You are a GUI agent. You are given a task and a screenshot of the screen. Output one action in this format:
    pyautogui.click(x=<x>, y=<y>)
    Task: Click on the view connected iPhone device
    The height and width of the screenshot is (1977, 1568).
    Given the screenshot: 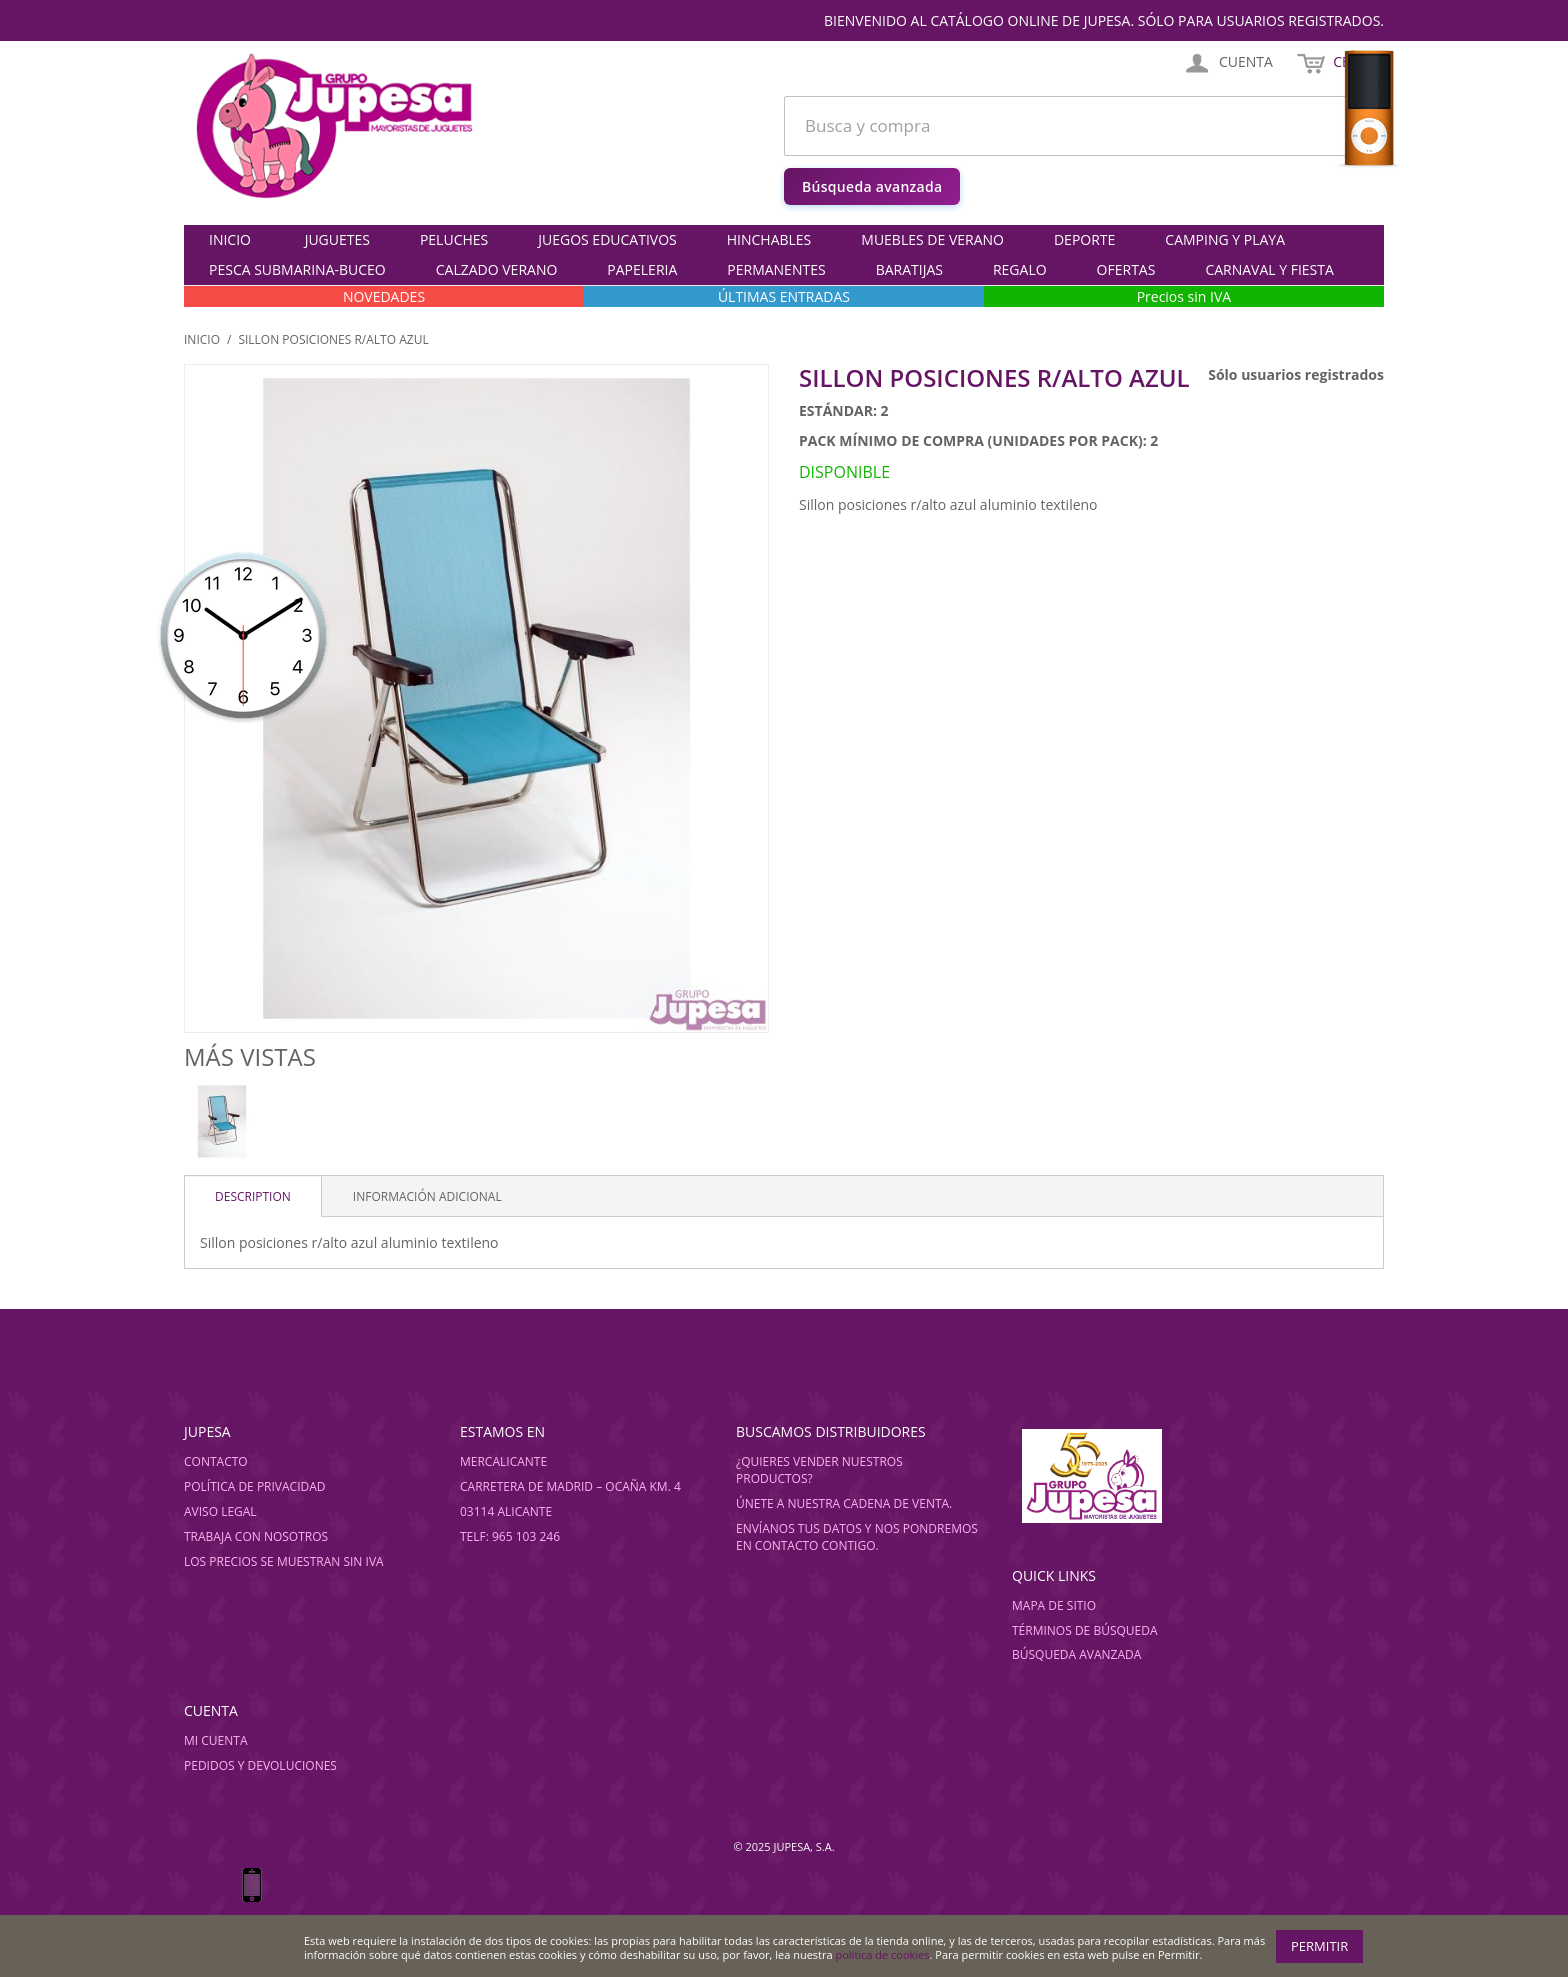 What is the action you would take?
    pyautogui.click(x=252, y=1885)
    